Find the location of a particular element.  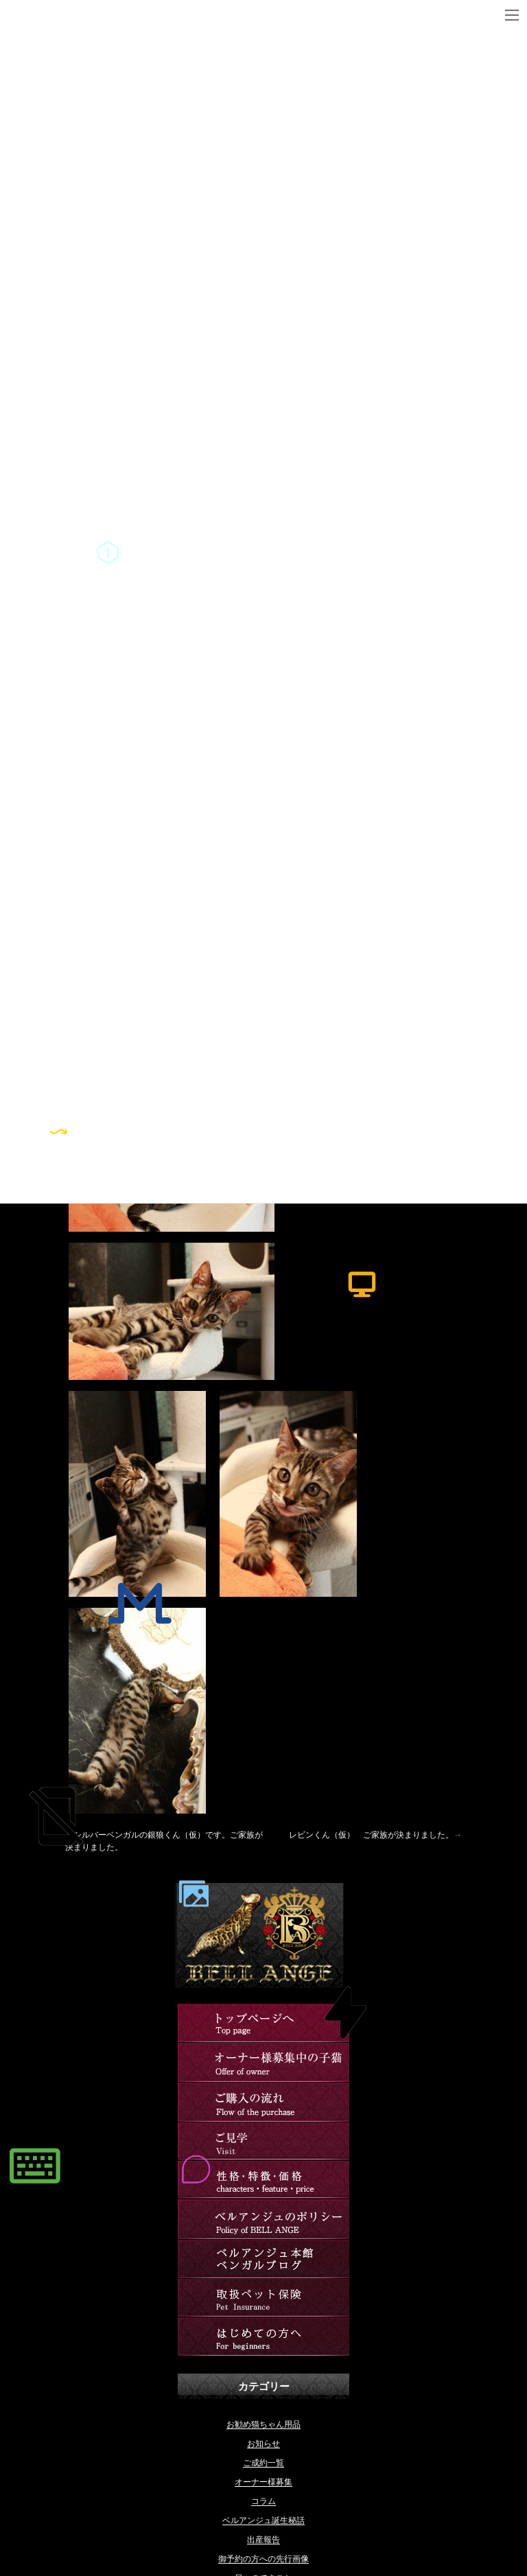

view photo gallery is located at coordinates (194, 1893).